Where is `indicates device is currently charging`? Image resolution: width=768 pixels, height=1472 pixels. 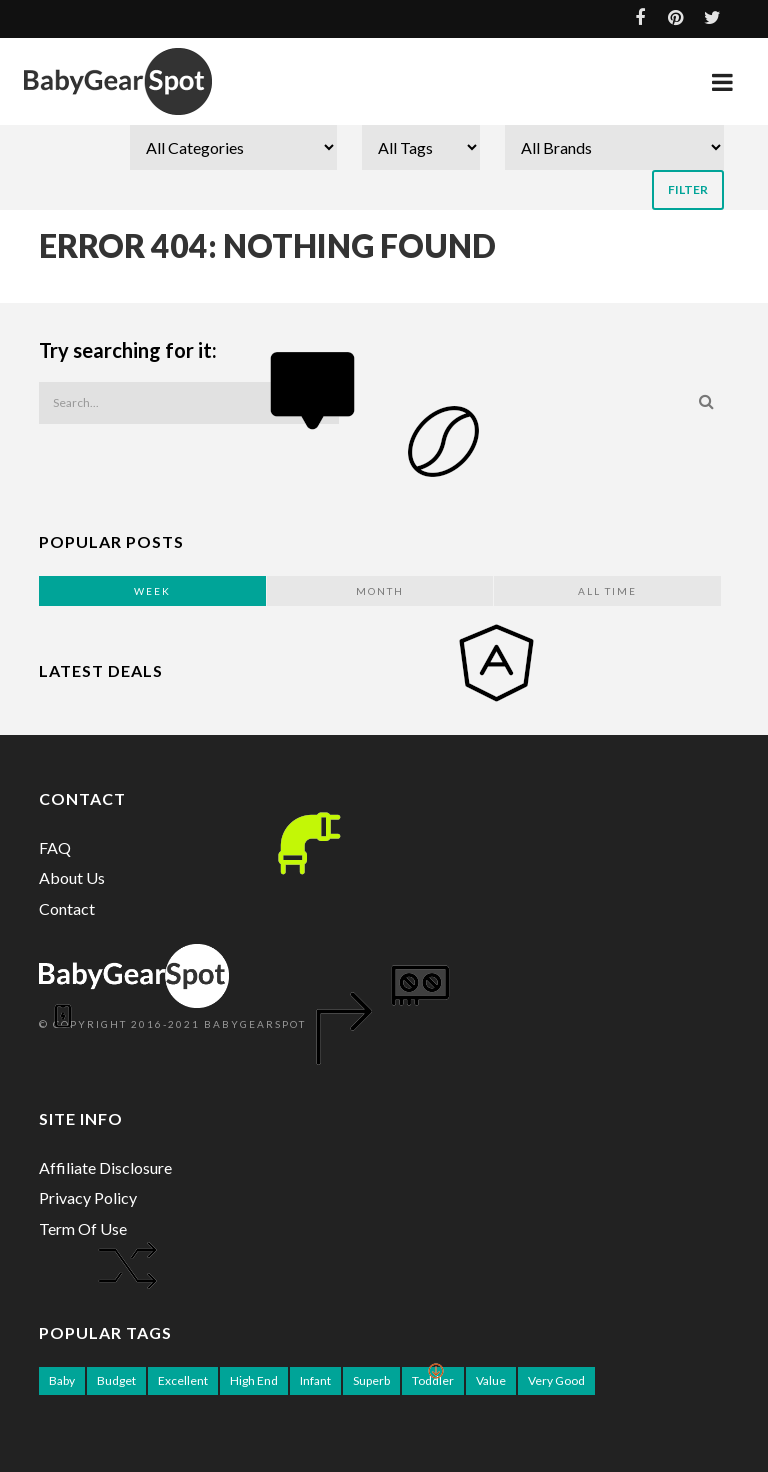 indicates device is currently charging is located at coordinates (63, 1016).